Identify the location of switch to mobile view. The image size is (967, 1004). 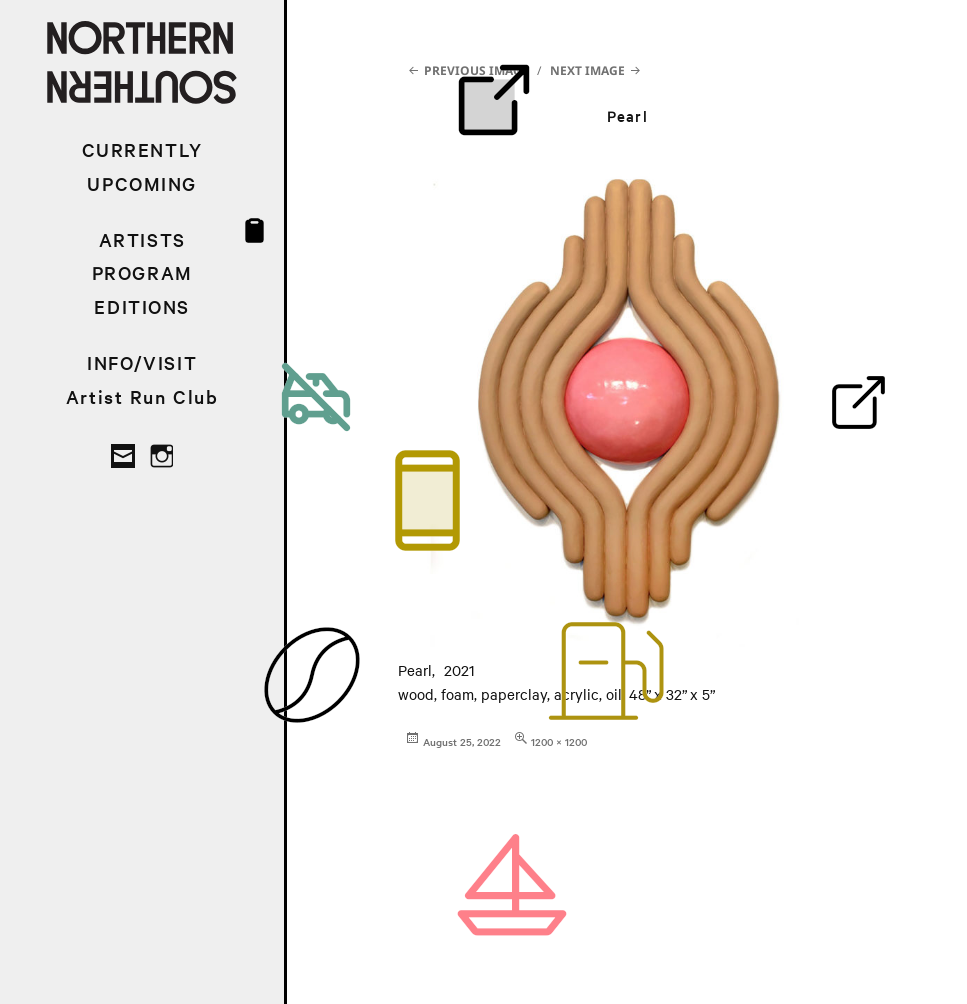
(427, 500).